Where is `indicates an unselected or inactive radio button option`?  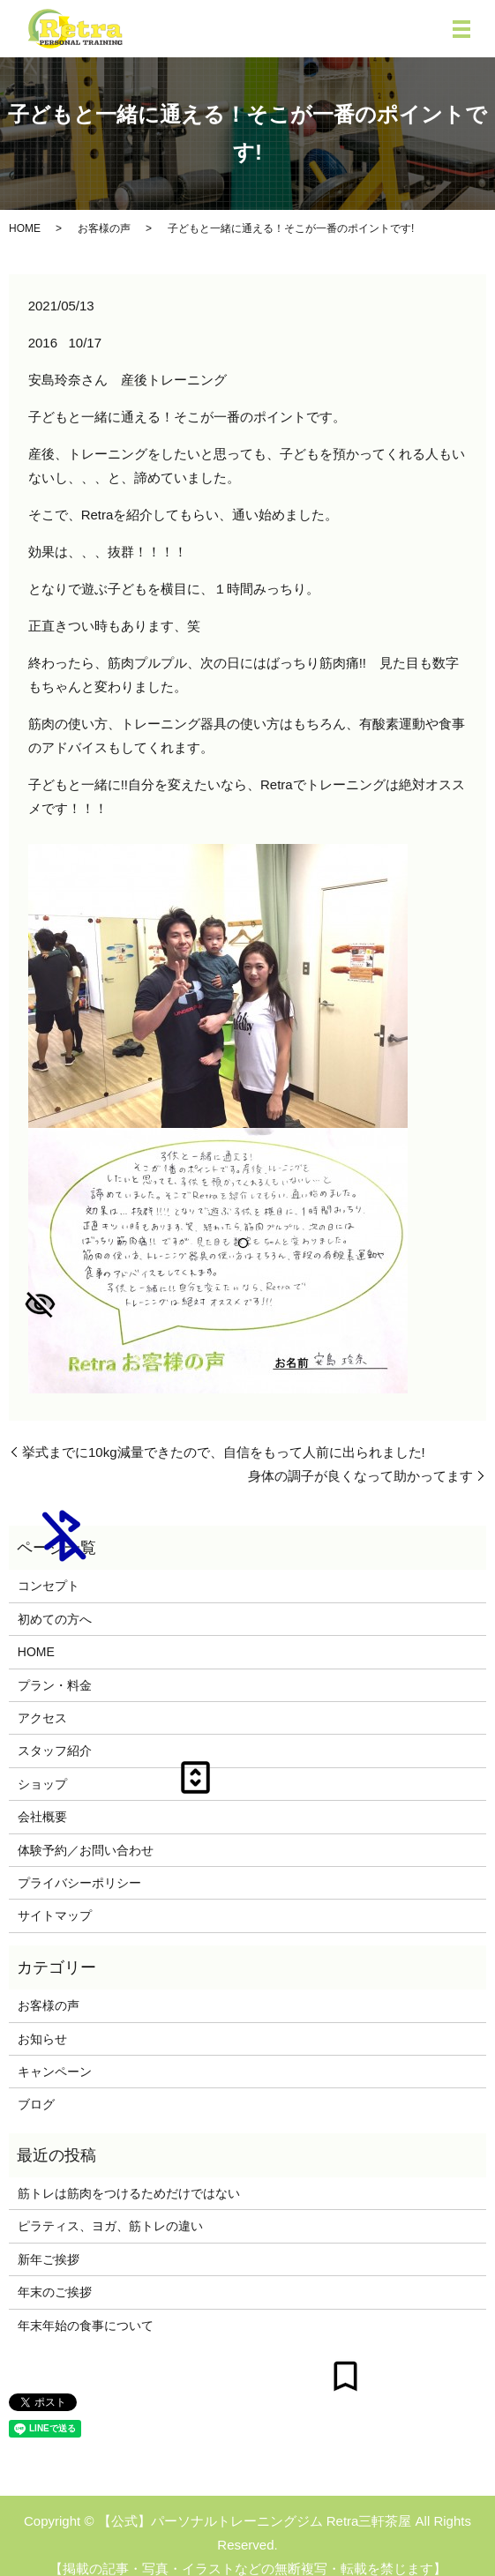
indicates an unselected or inactive radio button option is located at coordinates (243, 1243).